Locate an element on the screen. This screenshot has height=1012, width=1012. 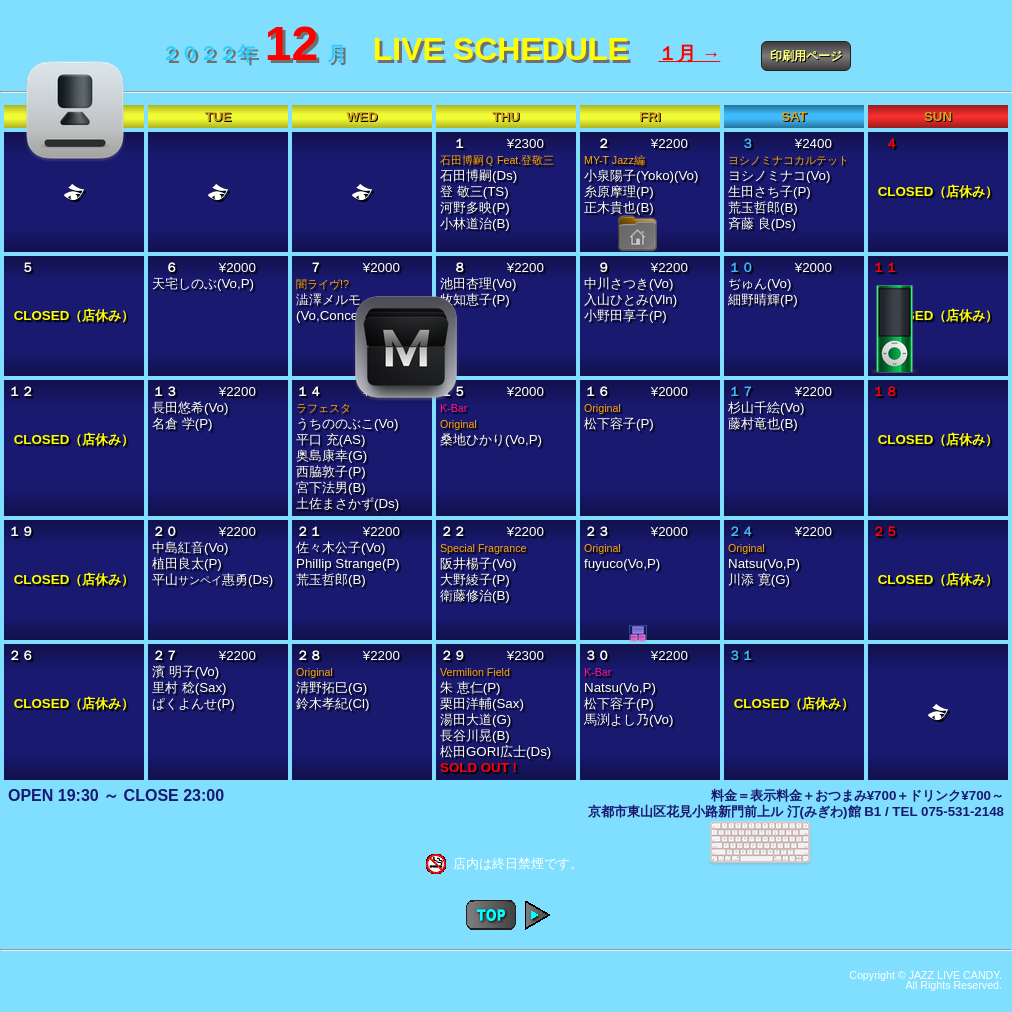
connect to a wireless bluetooth keyboard is located at coordinates (760, 842).